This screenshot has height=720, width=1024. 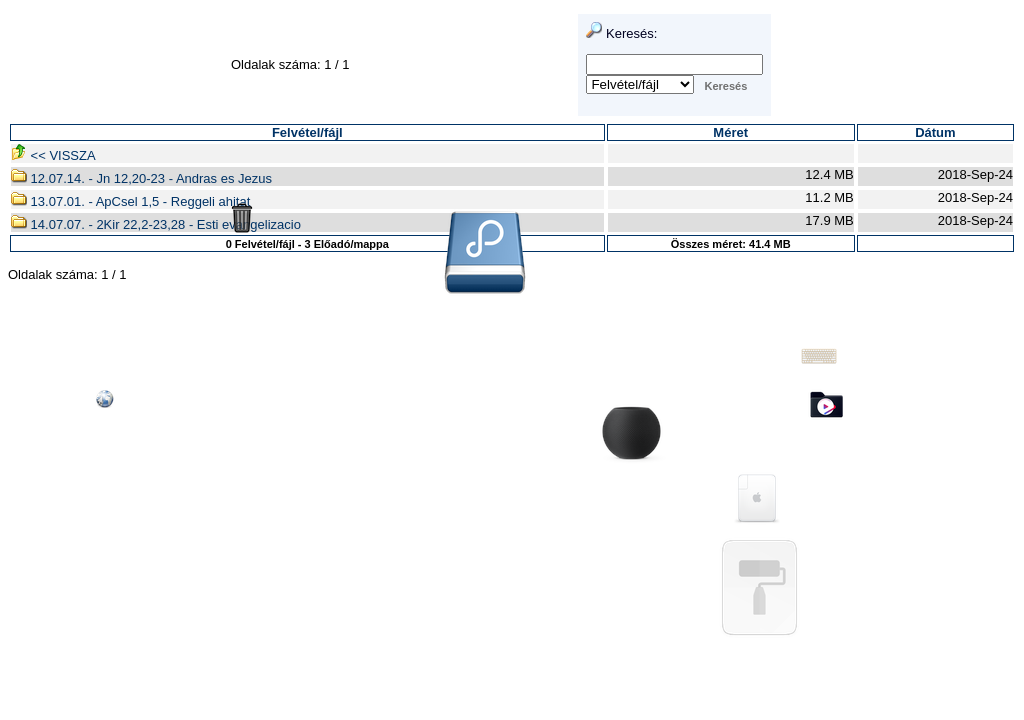 What do you see at coordinates (826, 405) in the screenshot?
I see `folder containing youtube music vanced app files` at bounding box center [826, 405].